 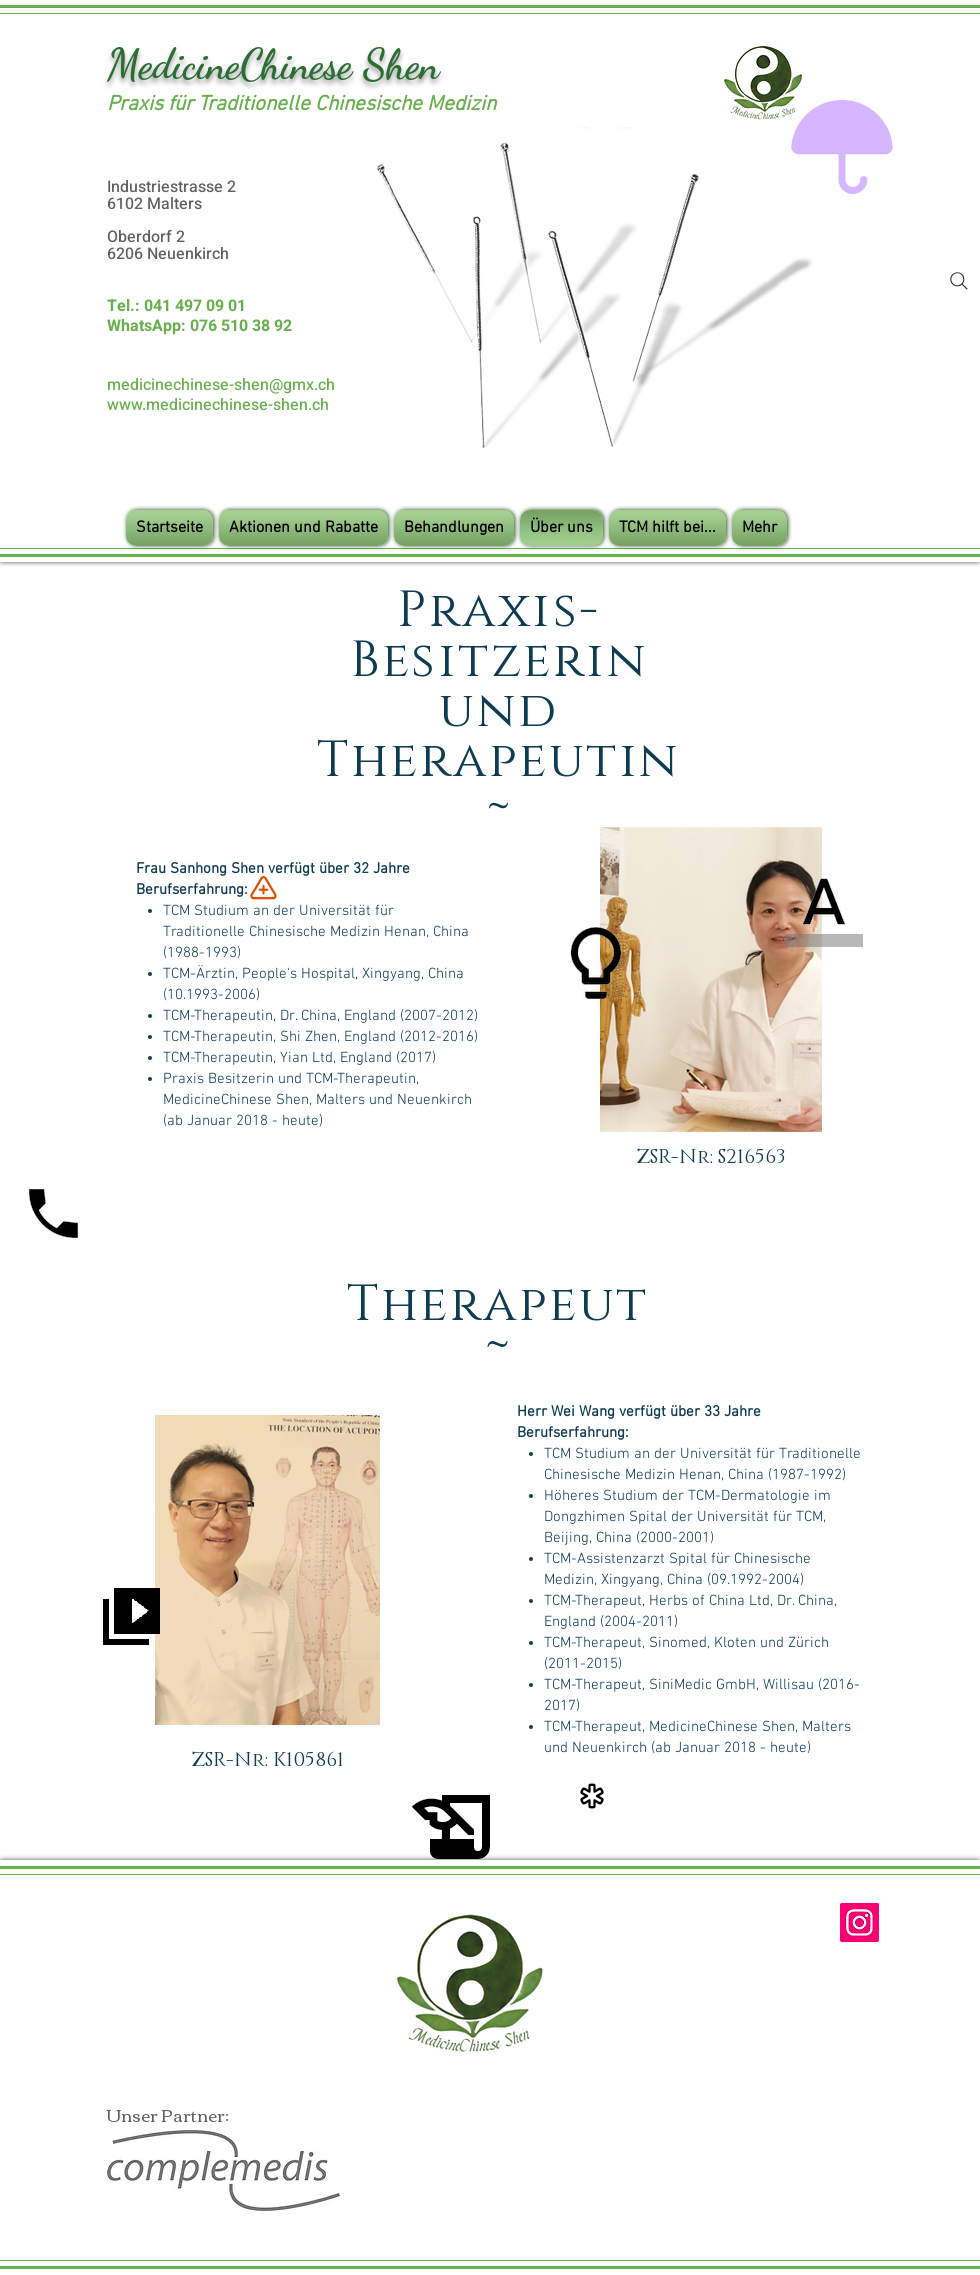 I want to click on add a new warning or alert, so click(x=263, y=888).